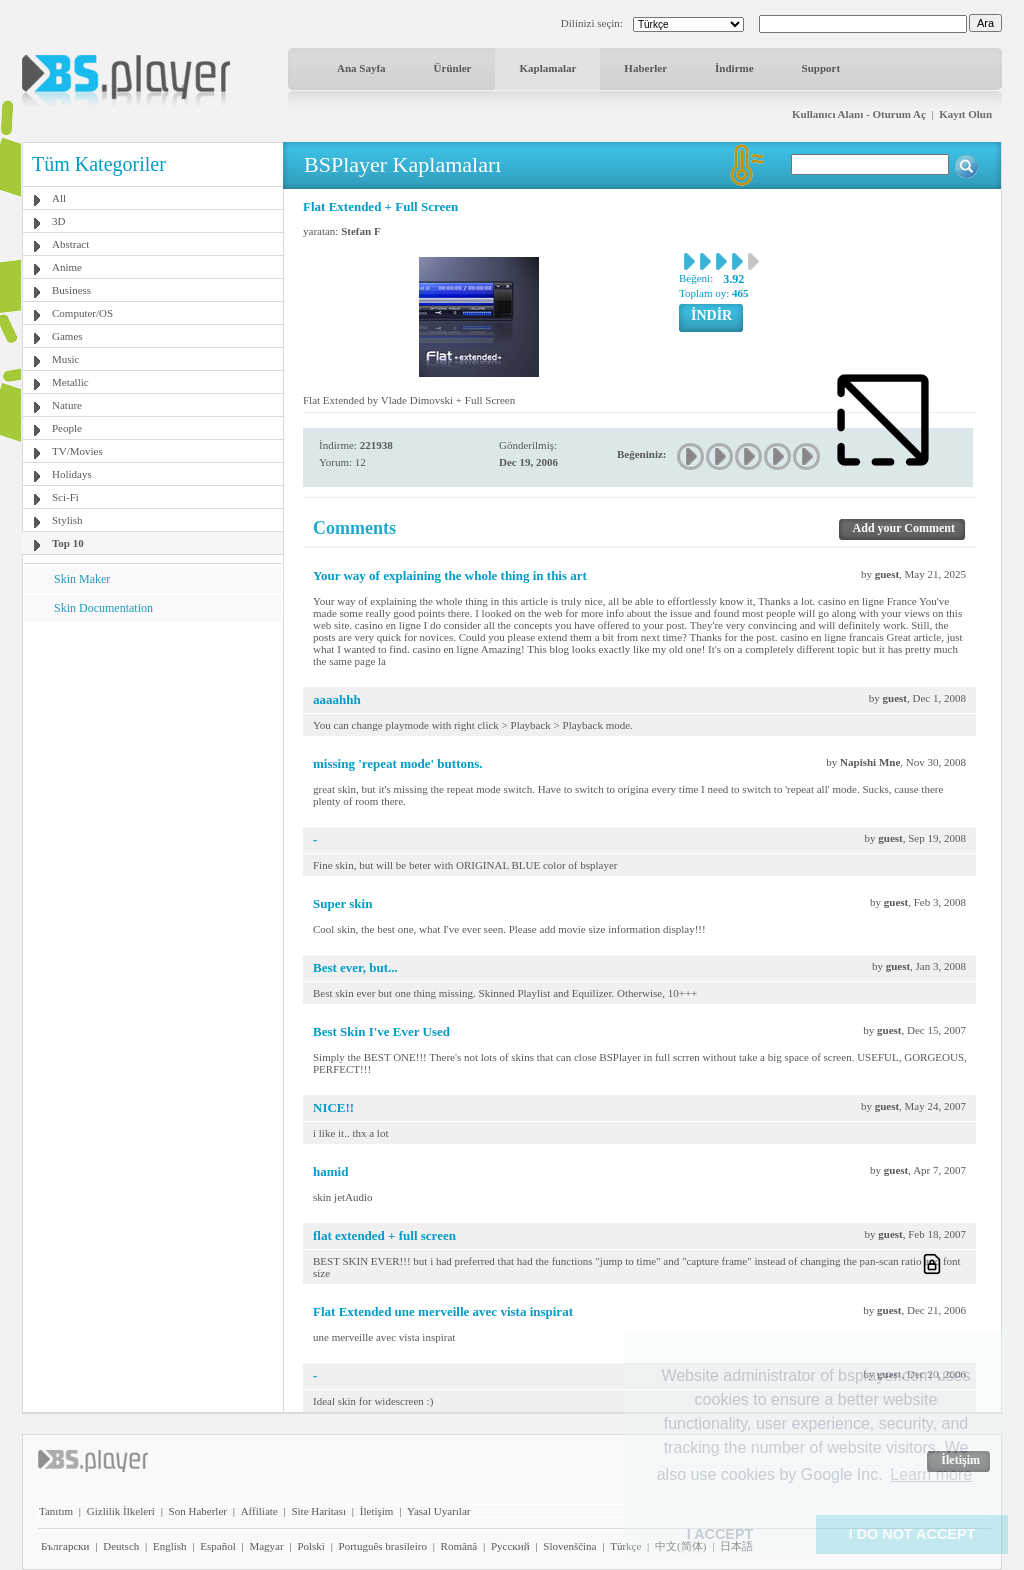 The width and height of the screenshot is (1024, 1570). I want to click on invert current selection, so click(883, 420).